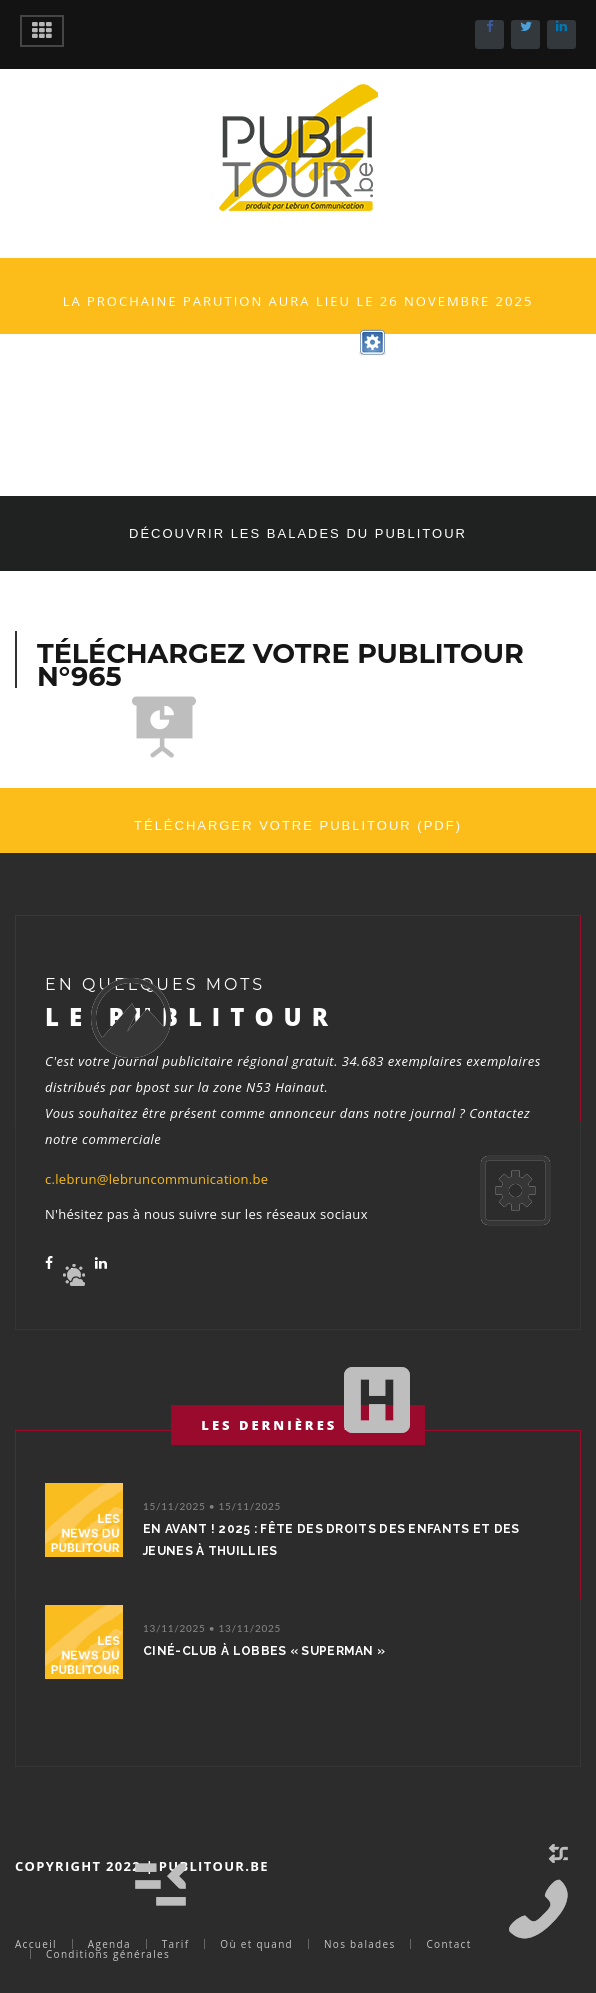 This screenshot has width=596, height=1993. Describe the element at coordinates (164, 724) in the screenshot. I see `open or view a presentation file` at that location.